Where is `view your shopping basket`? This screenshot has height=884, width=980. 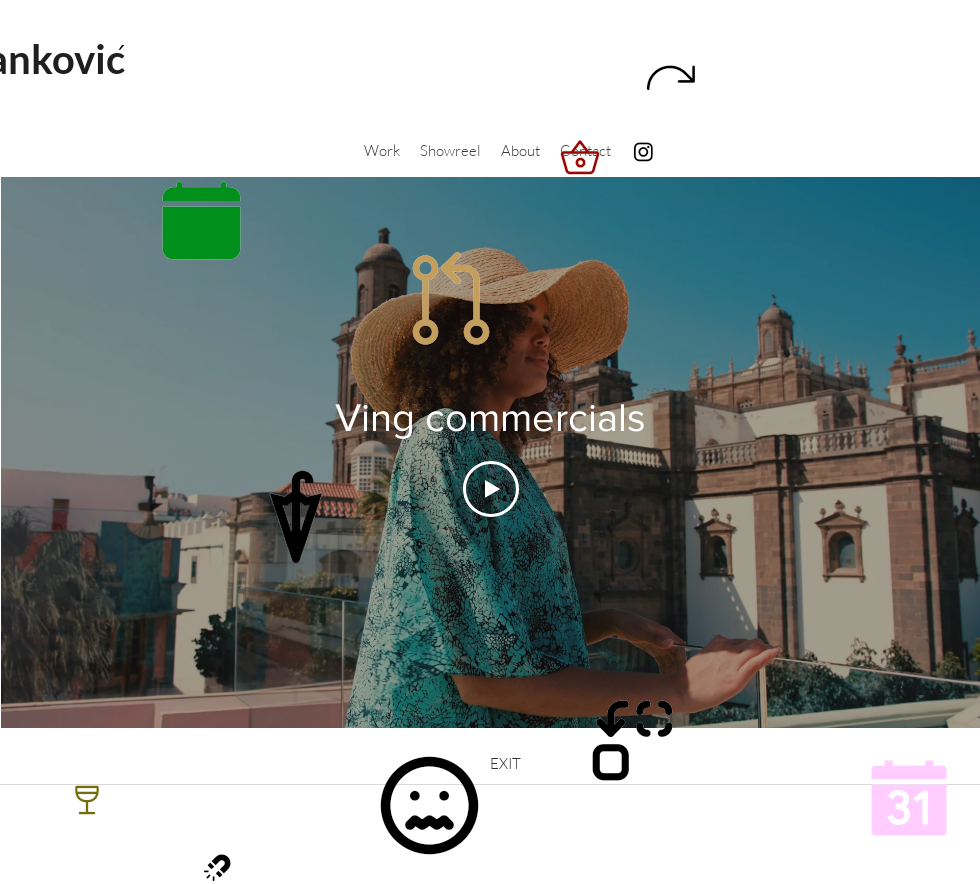 view your shopping basket is located at coordinates (580, 158).